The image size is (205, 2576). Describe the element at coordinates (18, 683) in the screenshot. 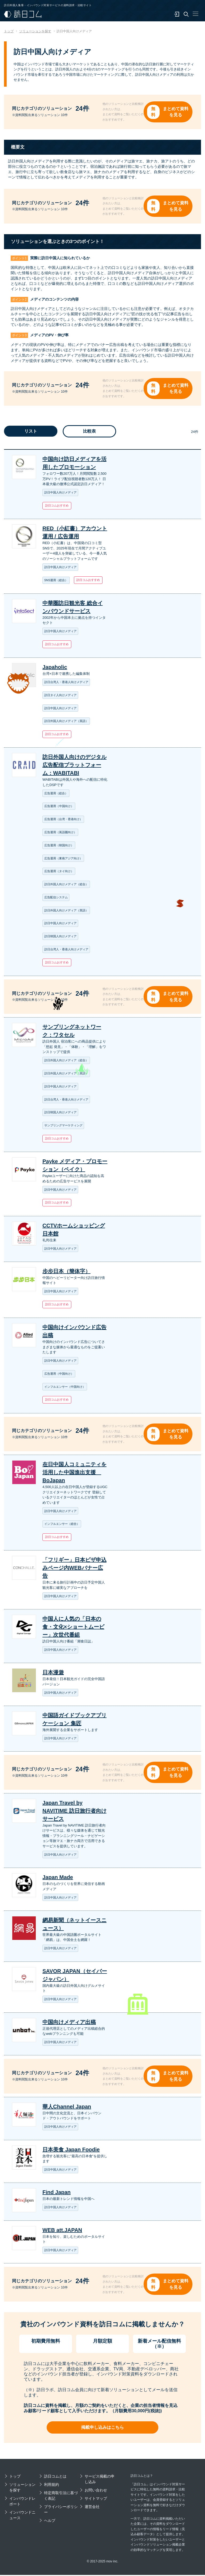

I see `creature or monster enemy type indicator` at that location.